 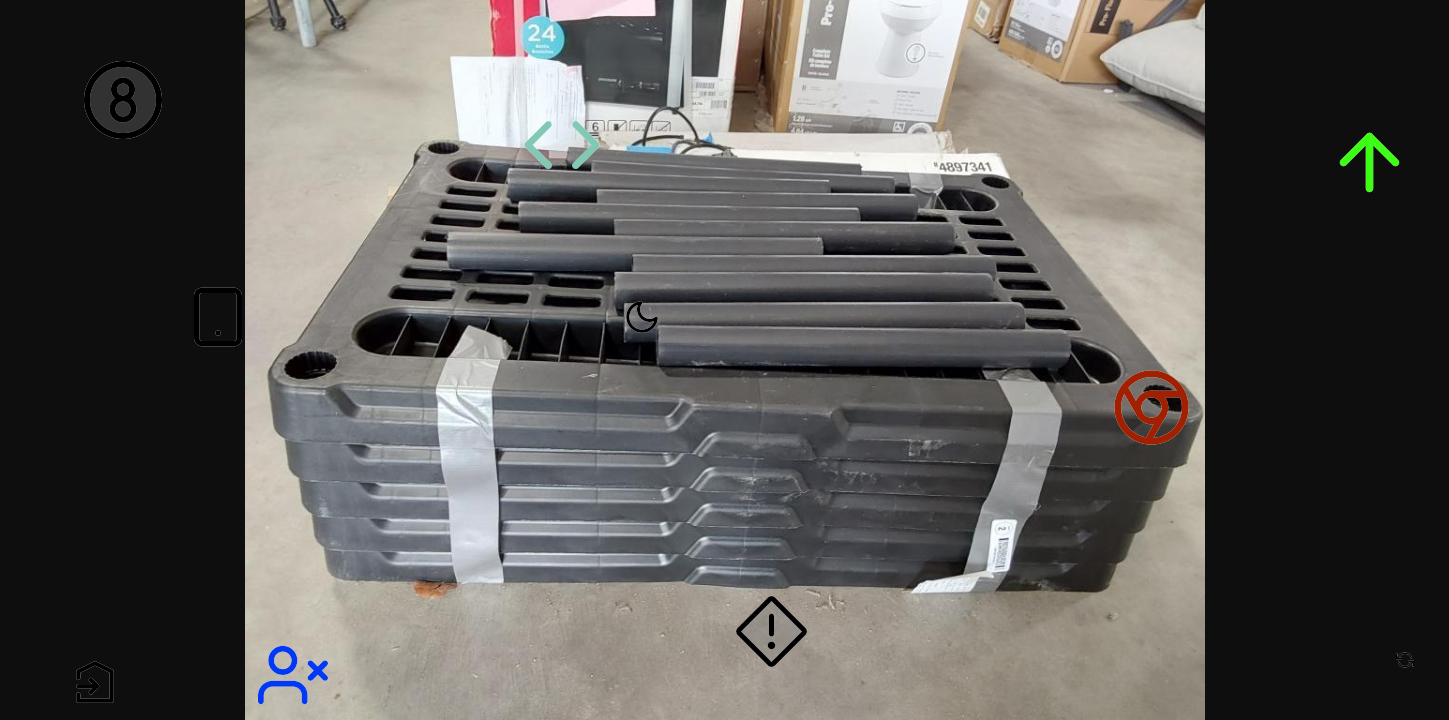 I want to click on remove a user from your contacts, so click(x=293, y=675).